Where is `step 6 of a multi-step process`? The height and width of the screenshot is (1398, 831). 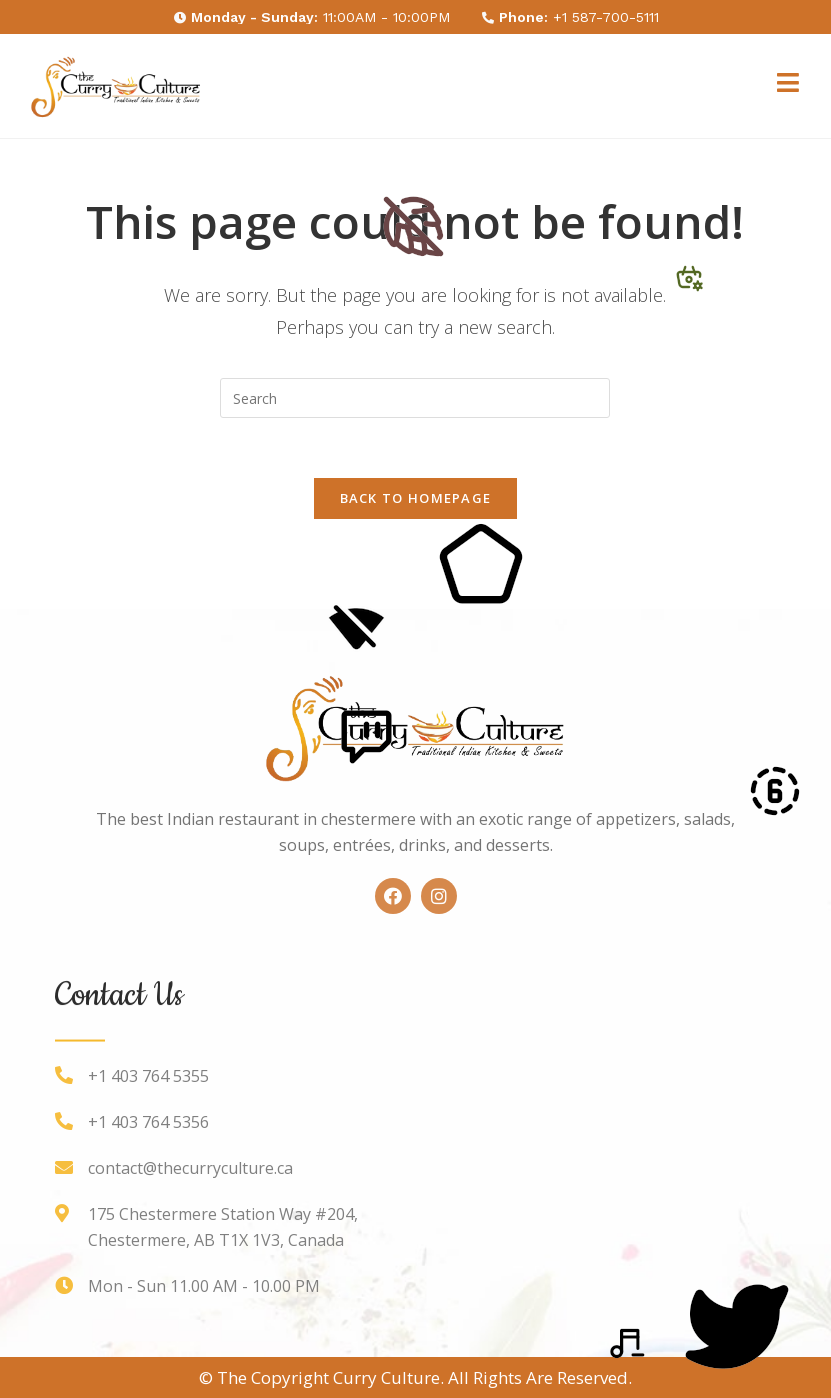 step 6 of a multi-step process is located at coordinates (775, 791).